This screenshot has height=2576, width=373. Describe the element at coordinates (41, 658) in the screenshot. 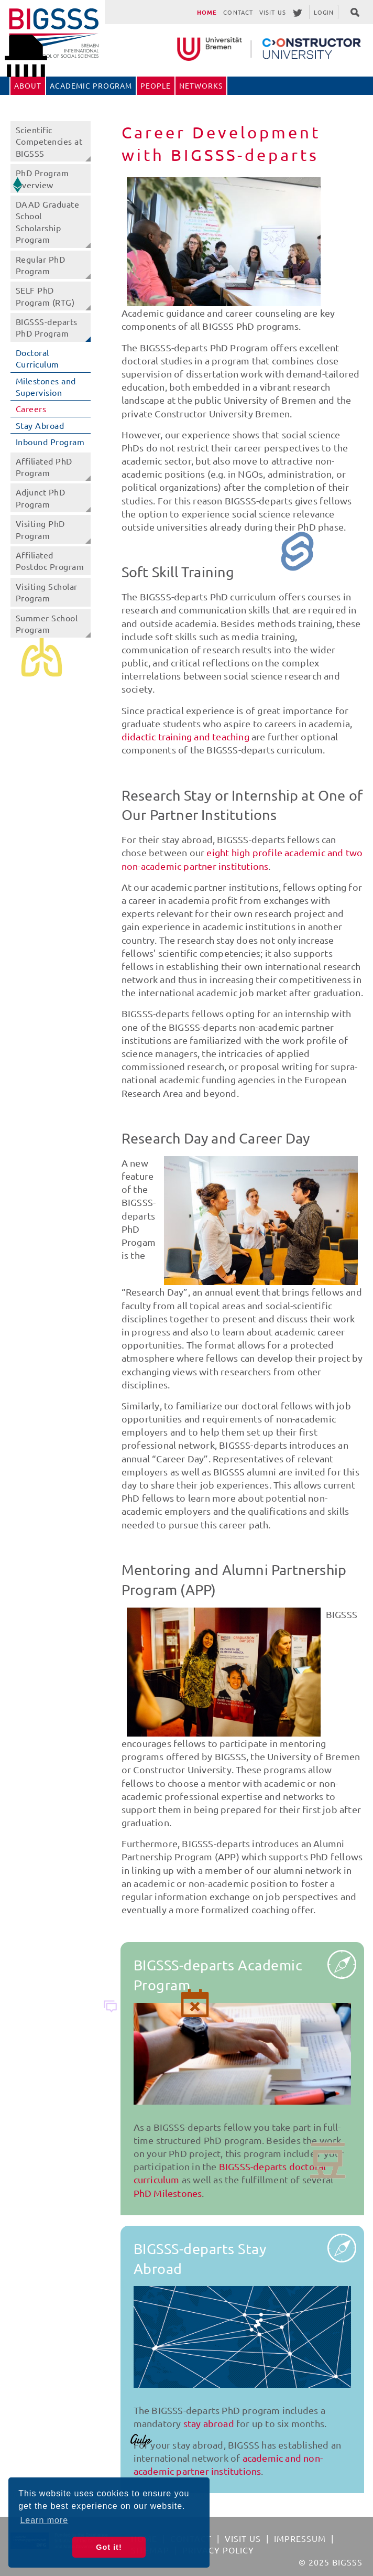

I see `access respiratory health information` at that location.